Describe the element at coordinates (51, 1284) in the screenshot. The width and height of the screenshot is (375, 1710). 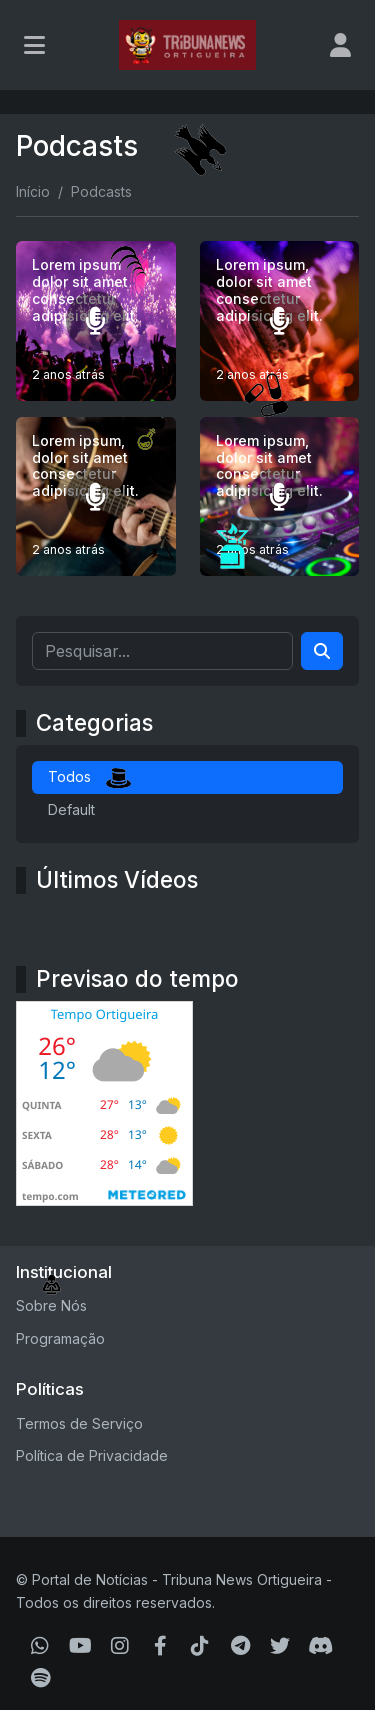
I see `access prayer or meditation features` at that location.